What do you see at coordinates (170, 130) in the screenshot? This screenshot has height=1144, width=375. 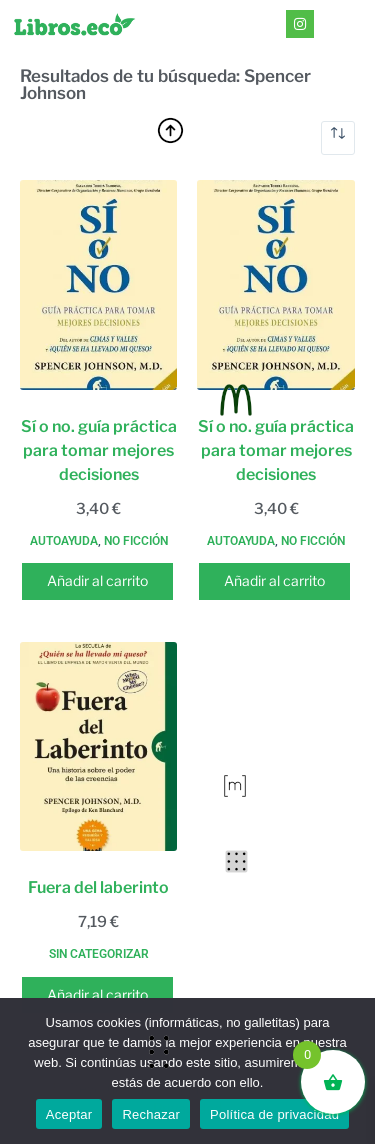 I see `scroll to top of page` at bounding box center [170, 130].